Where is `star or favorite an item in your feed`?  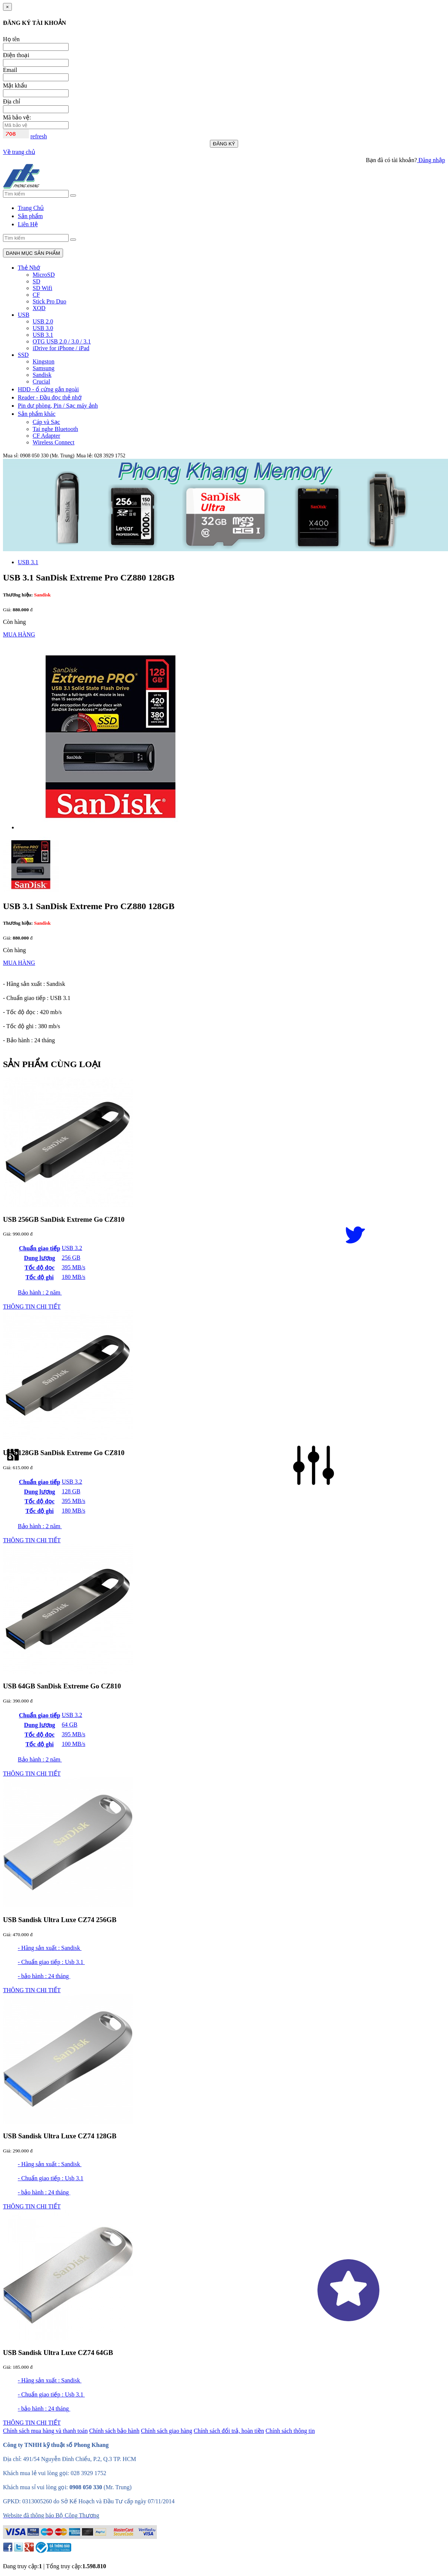
star or favorite an item in your feed is located at coordinates (348, 2290).